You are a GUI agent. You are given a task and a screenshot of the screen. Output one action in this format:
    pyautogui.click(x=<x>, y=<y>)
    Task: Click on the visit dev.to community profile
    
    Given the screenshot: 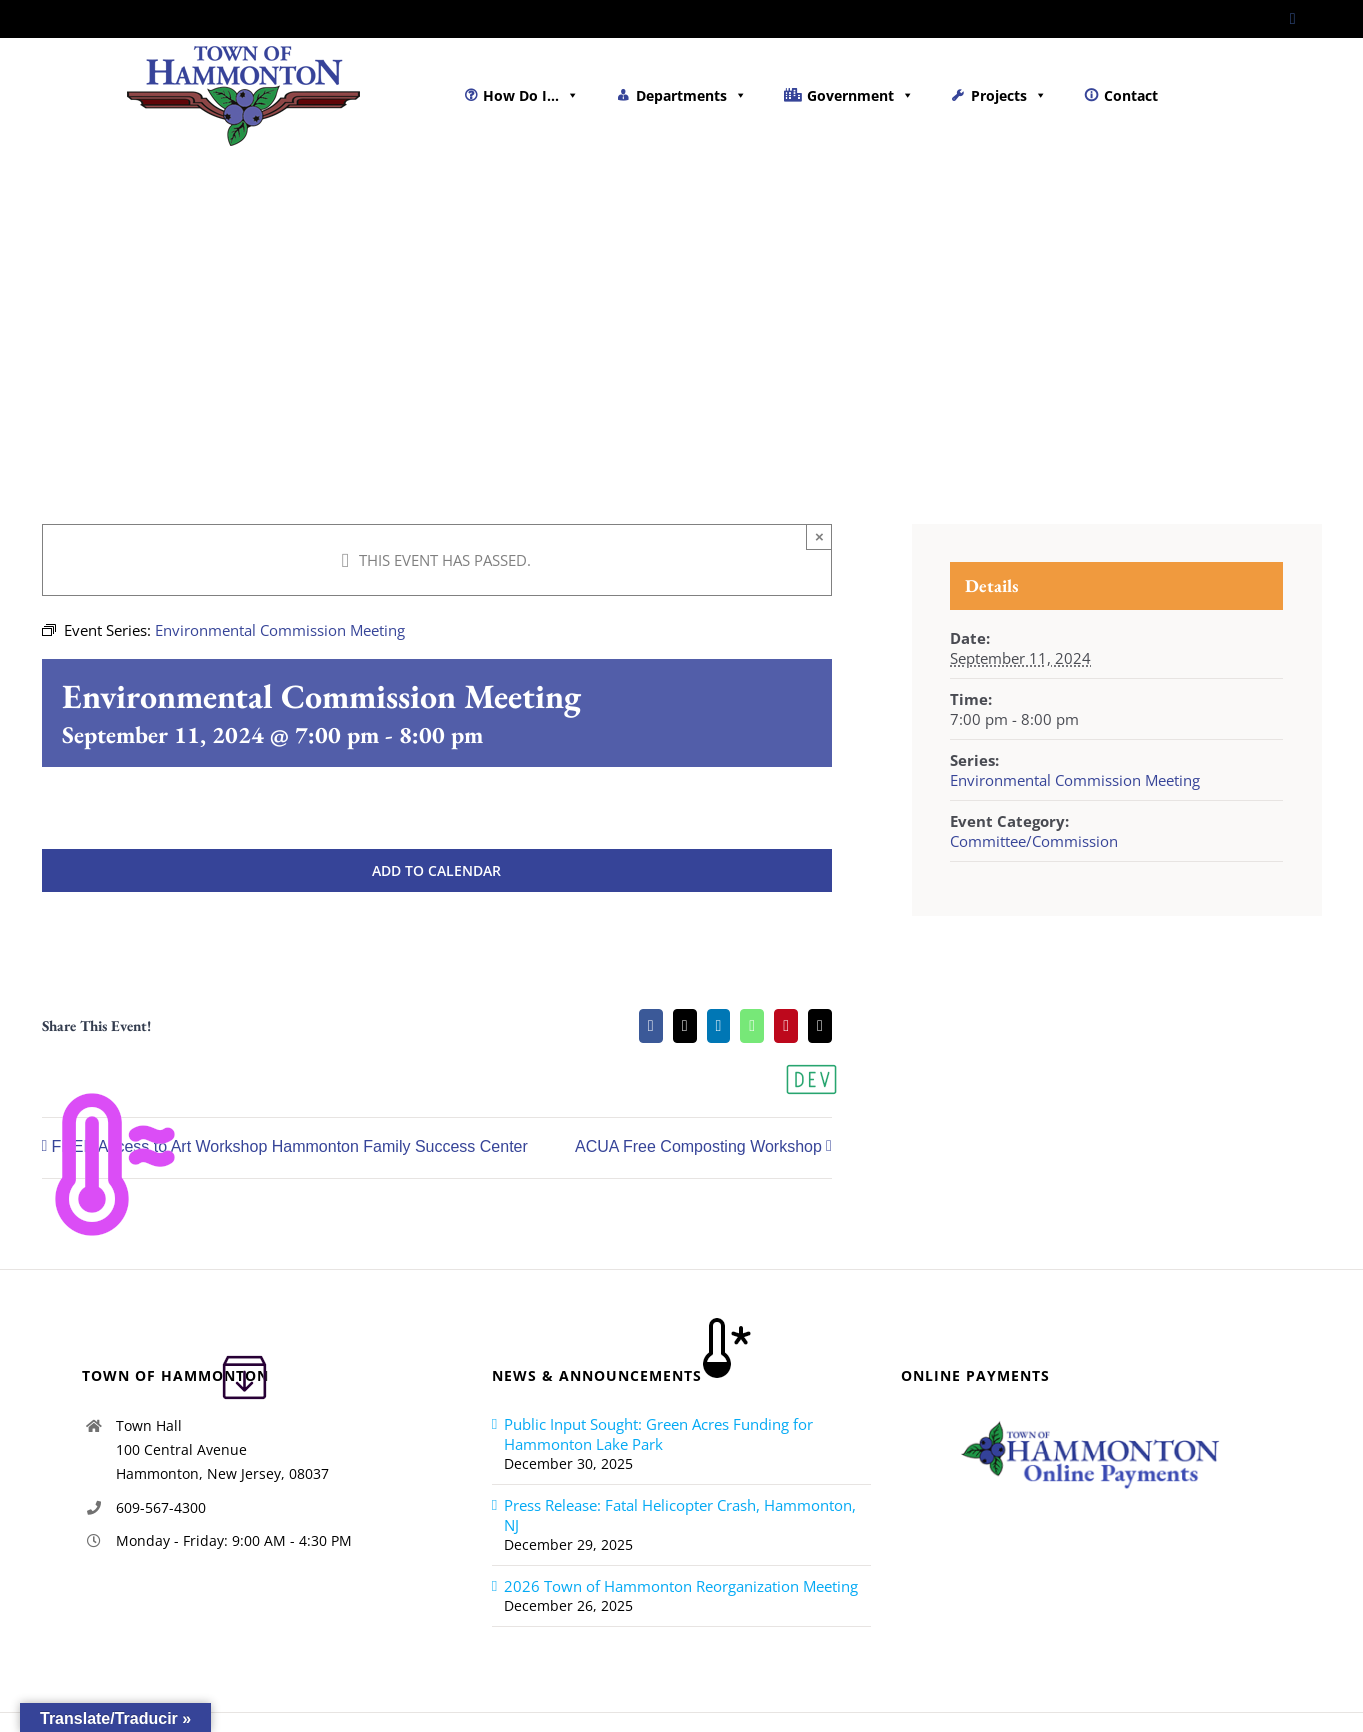 What is the action you would take?
    pyautogui.click(x=811, y=1079)
    